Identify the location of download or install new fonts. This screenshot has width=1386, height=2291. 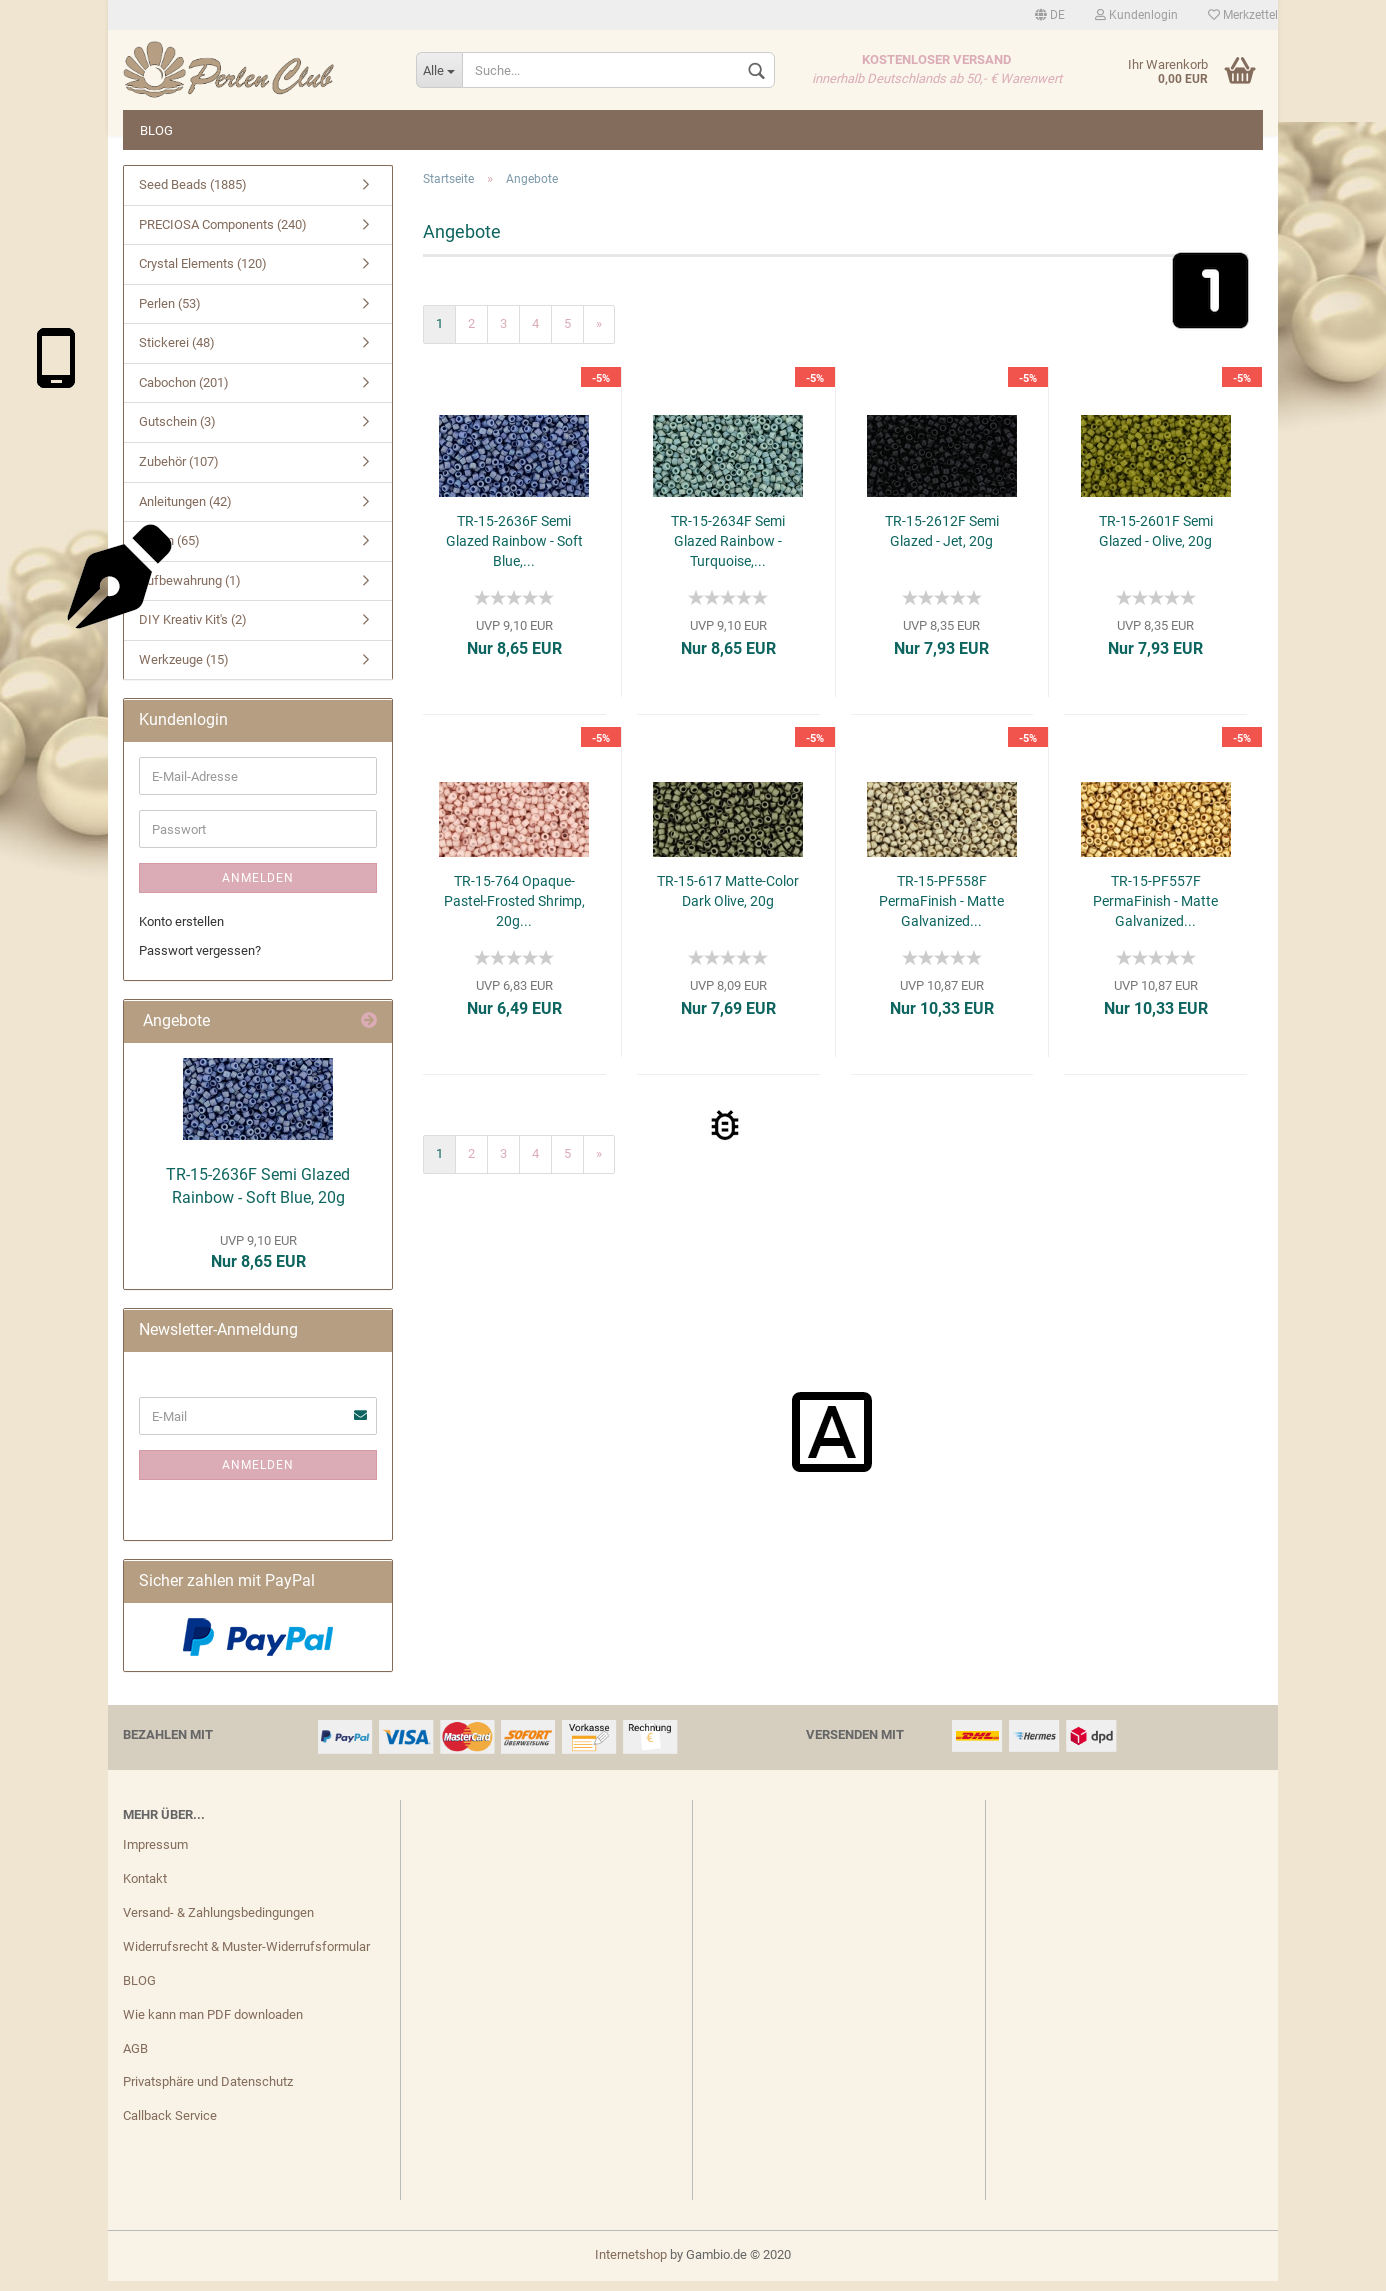
(832, 1432).